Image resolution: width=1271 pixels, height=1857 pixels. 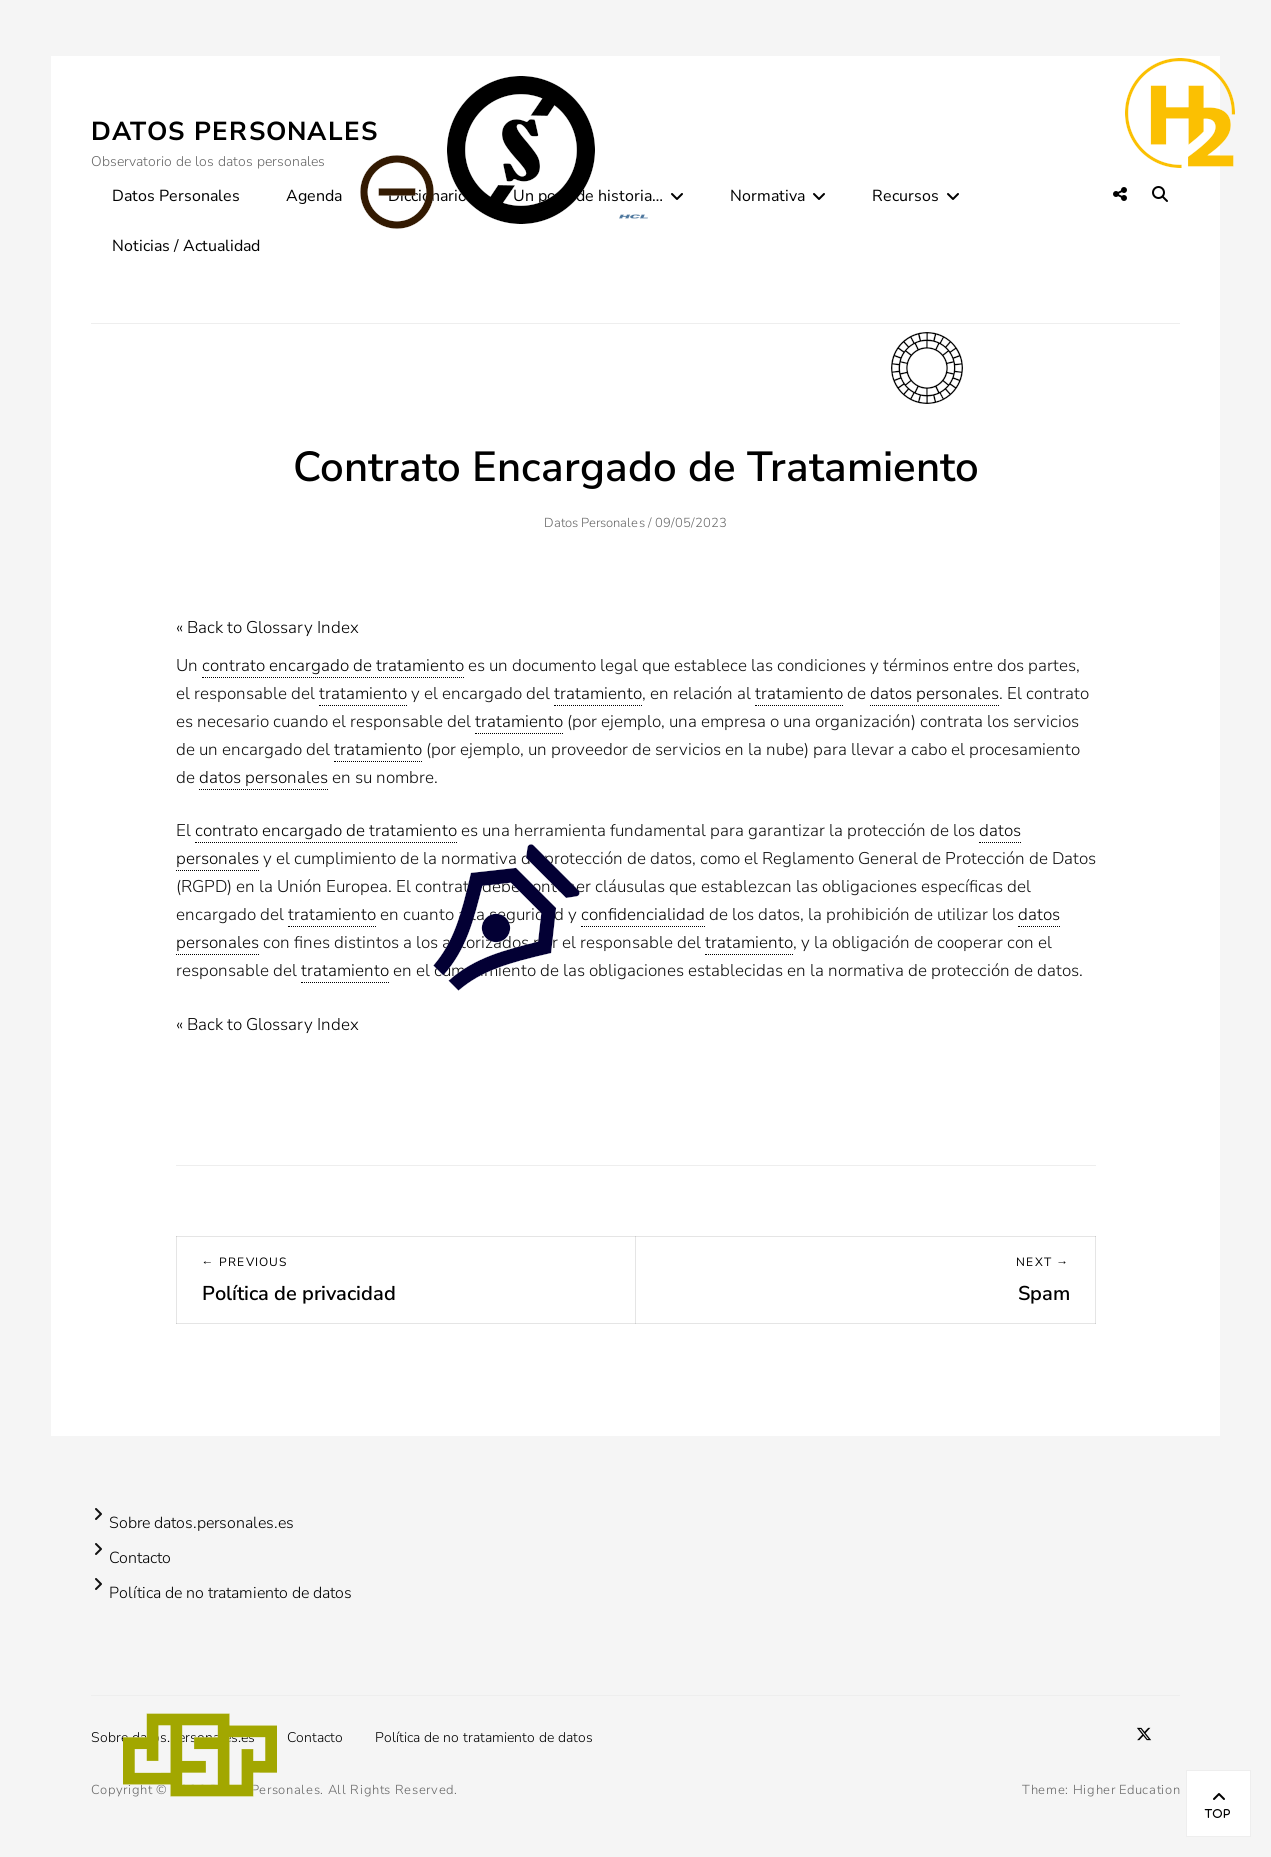 What do you see at coordinates (927, 368) in the screenshot?
I see `open the VSCO photo editing app` at bounding box center [927, 368].